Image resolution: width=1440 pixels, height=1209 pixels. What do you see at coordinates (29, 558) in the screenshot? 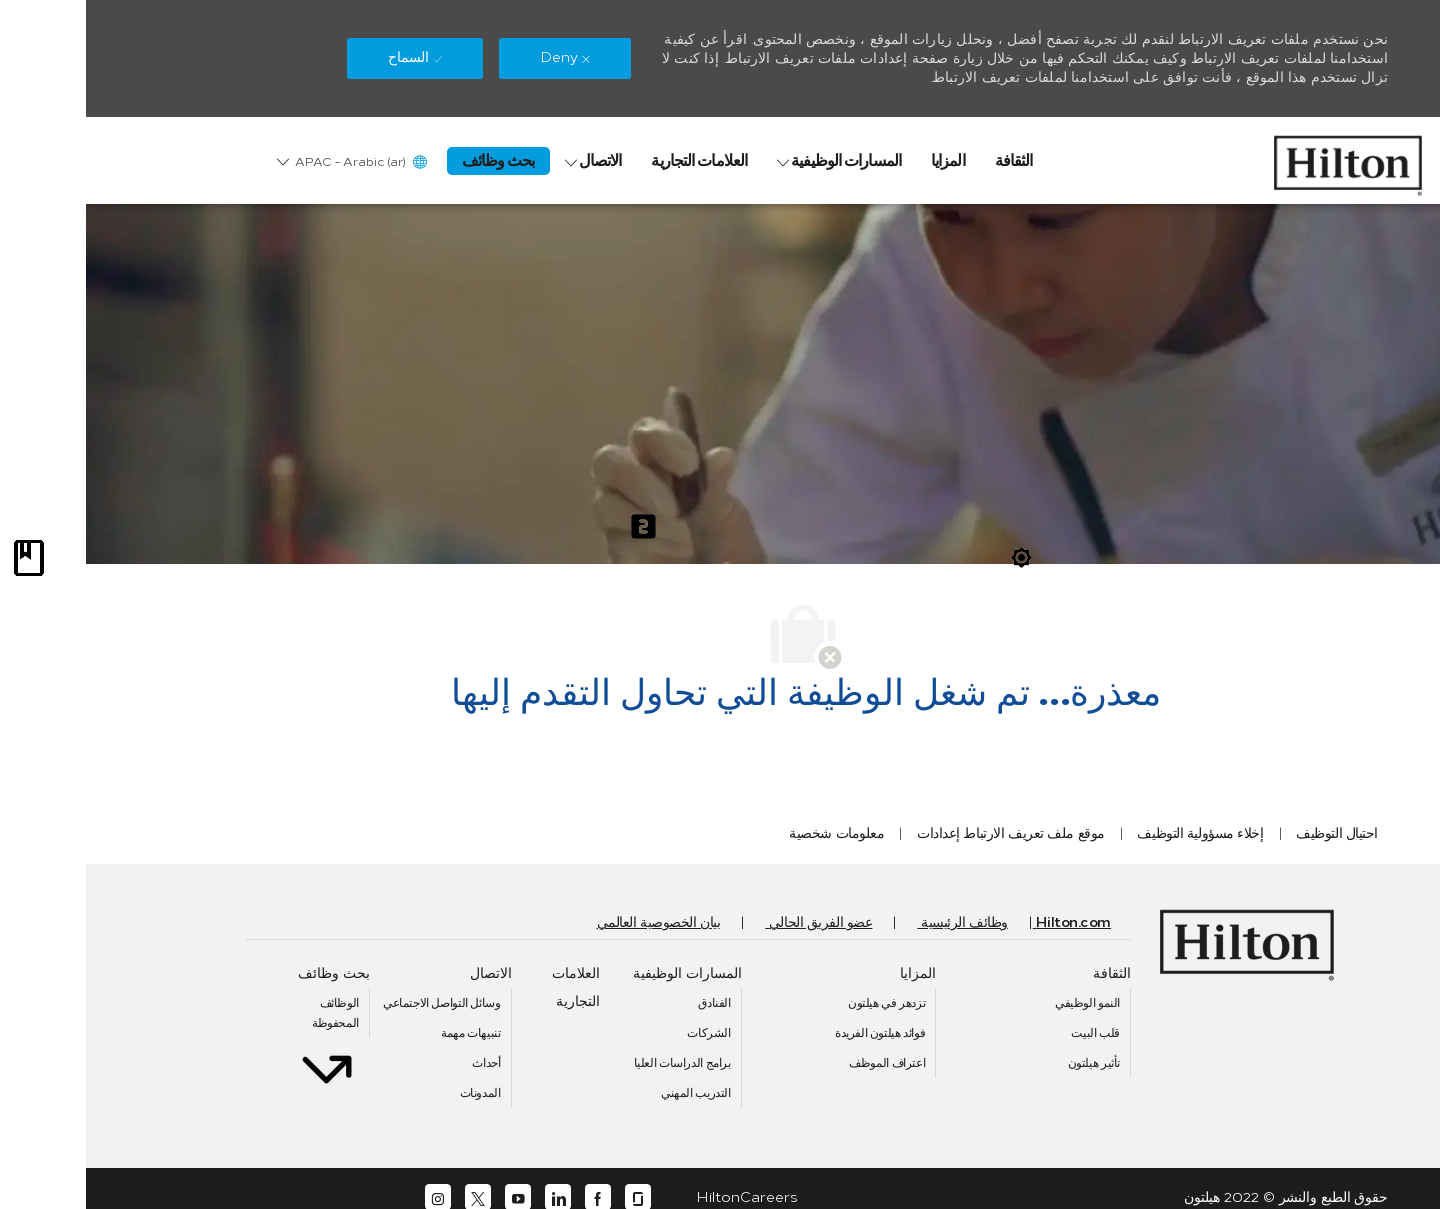
I see `access your classes or courses` at bounding box center [29, 558].